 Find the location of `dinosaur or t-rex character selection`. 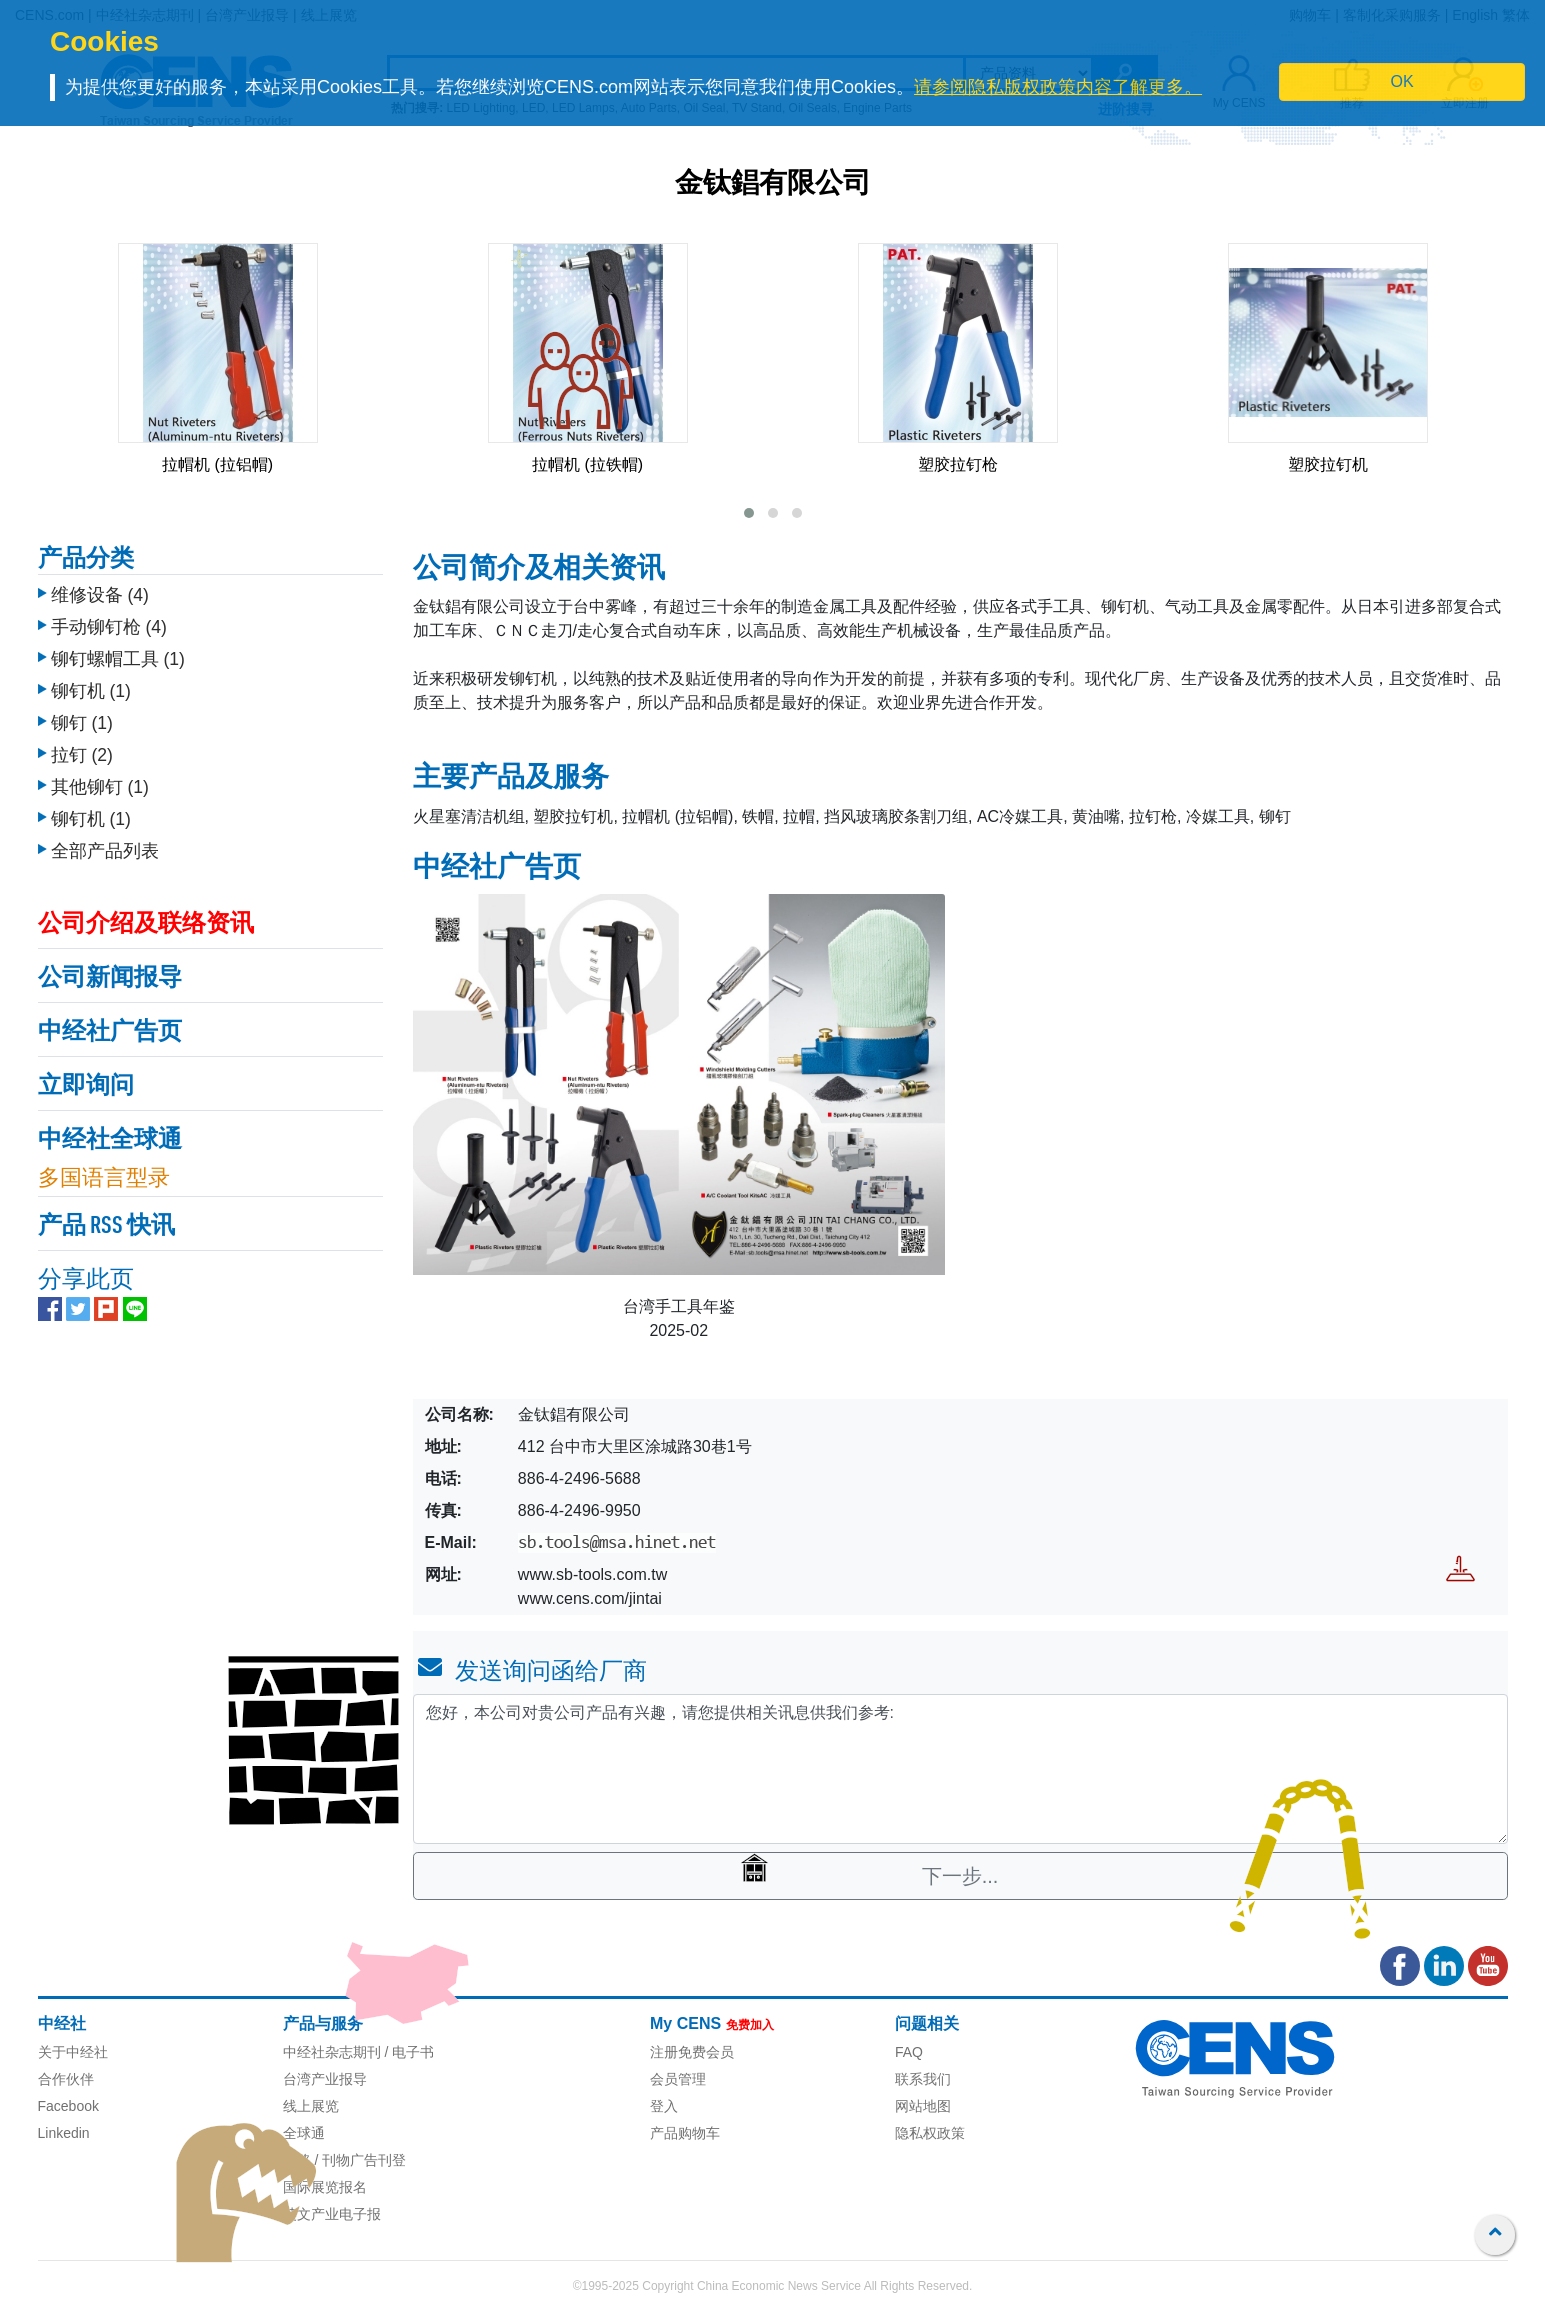

dinosaur or t-rex character selection is located at coordinates (246, 2192).